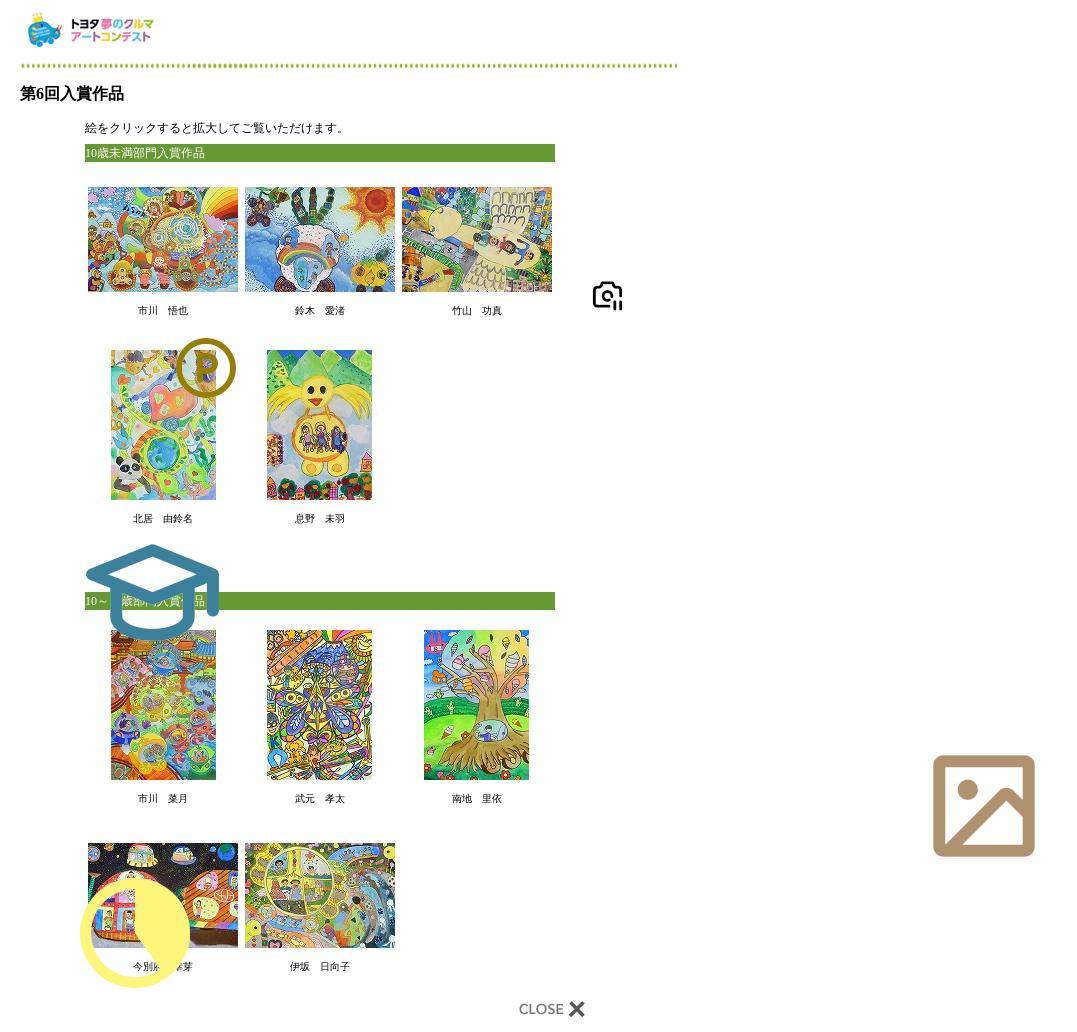  What do you see at coordinates (152, 592) in the screenshot?
I see `access education or school-related features` at bounding box center [152, 592].